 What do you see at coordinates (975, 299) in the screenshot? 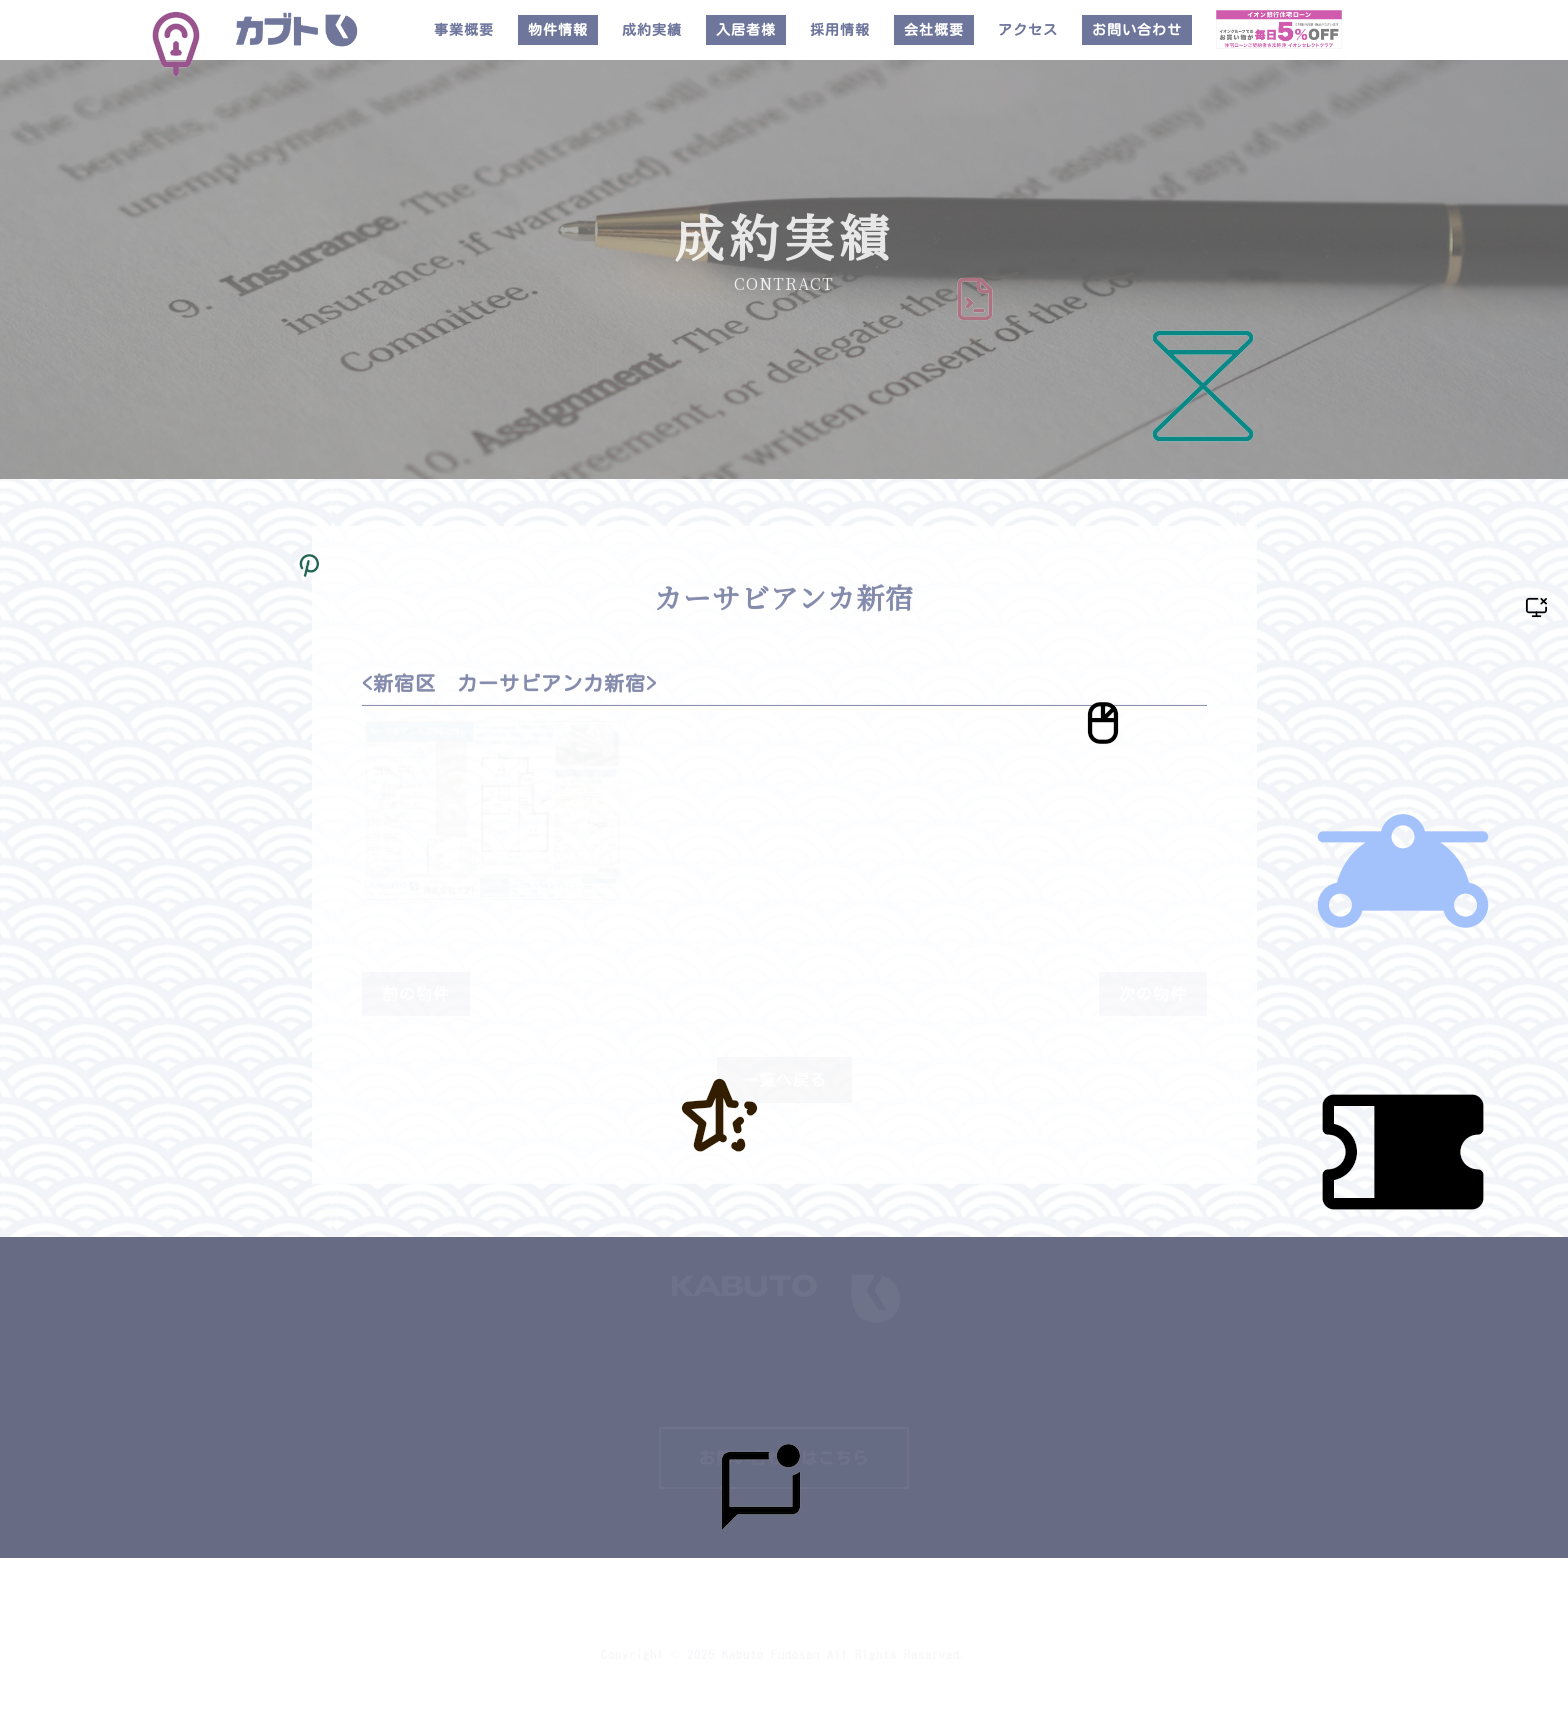
I see `open terminal or command line file` at bounding box center [975, 299].